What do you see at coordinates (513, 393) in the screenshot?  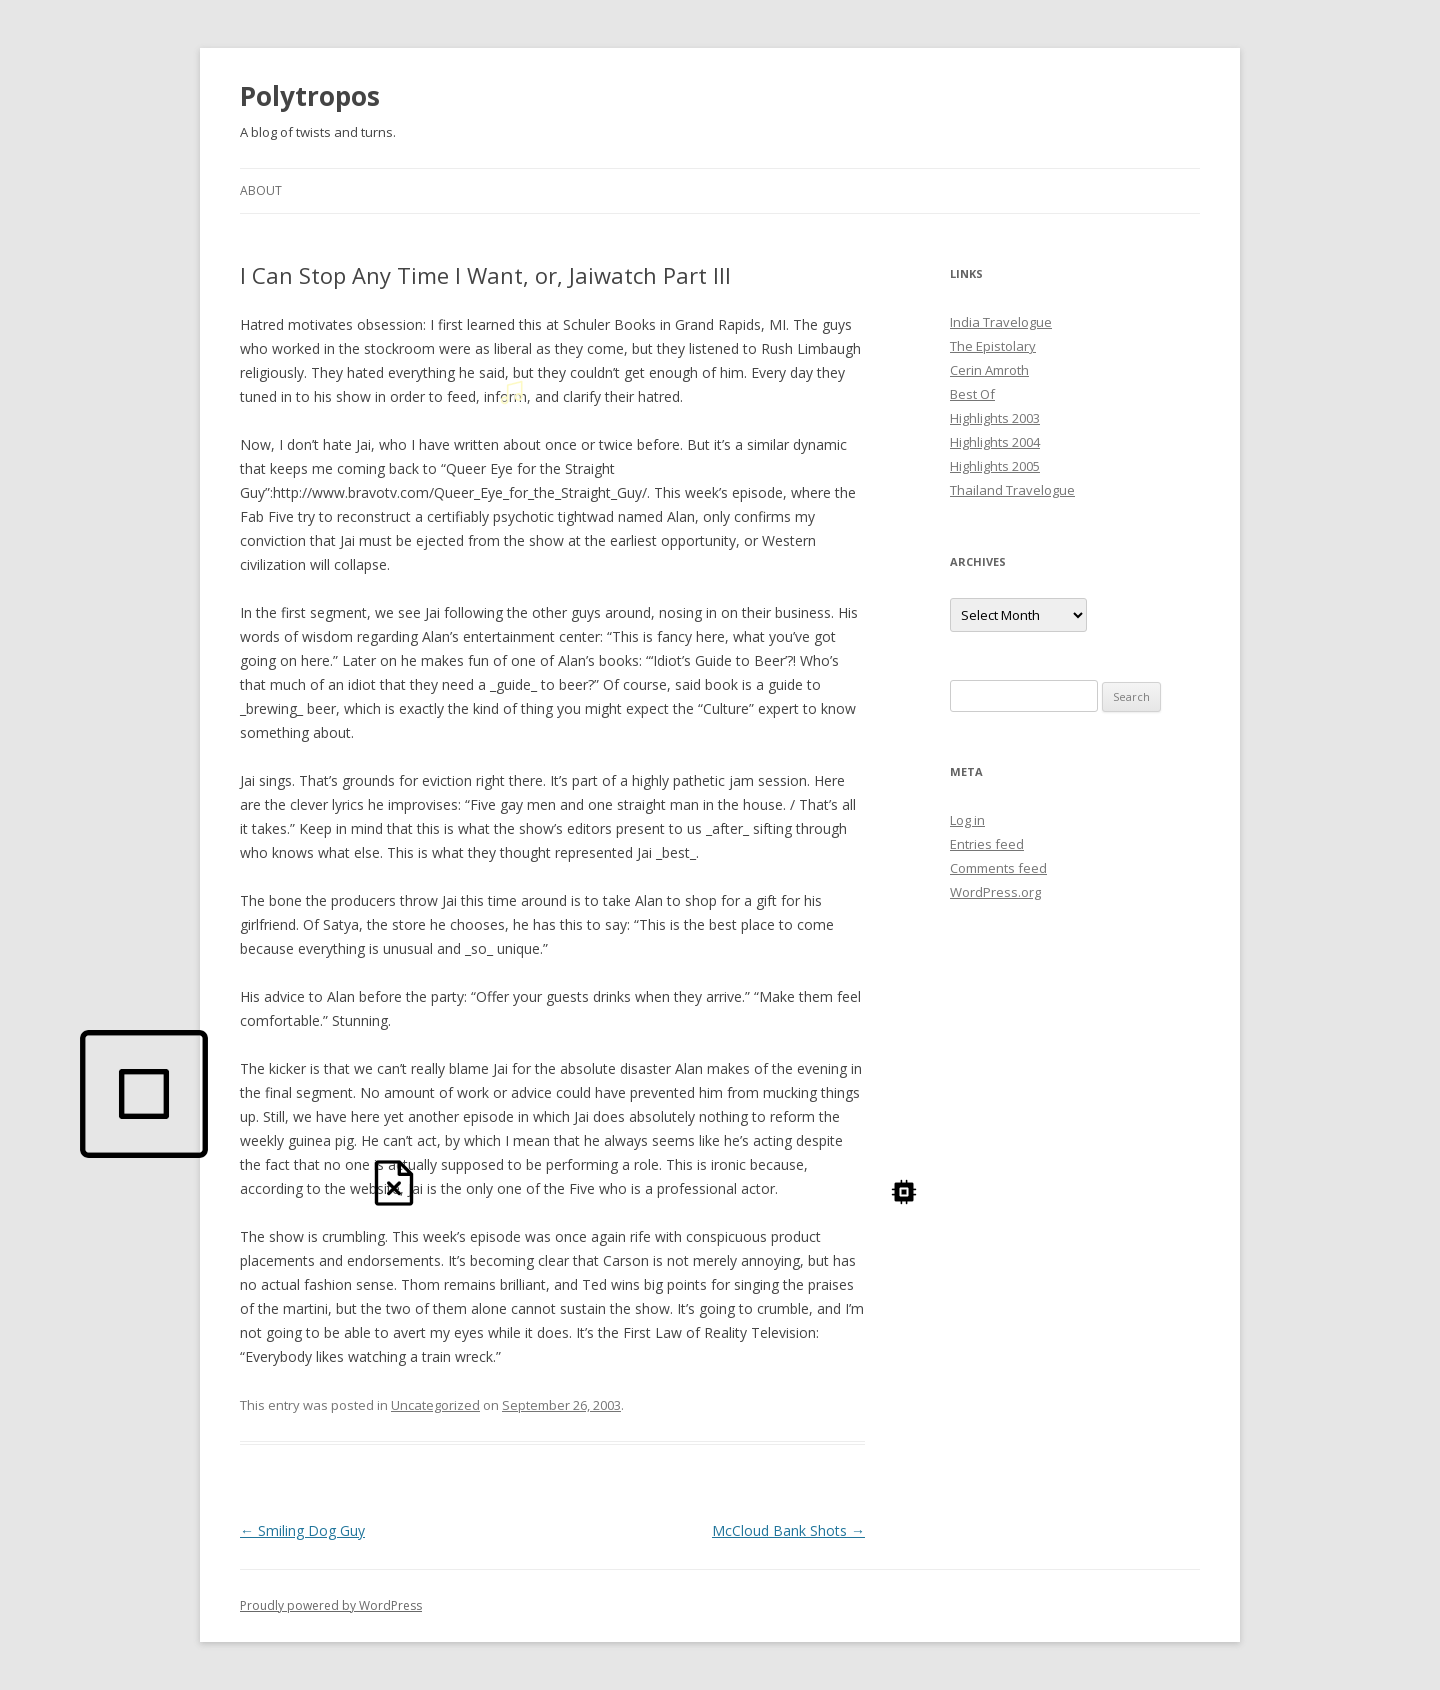 I see `access music library or audio files` at bounding box center [513, 393].